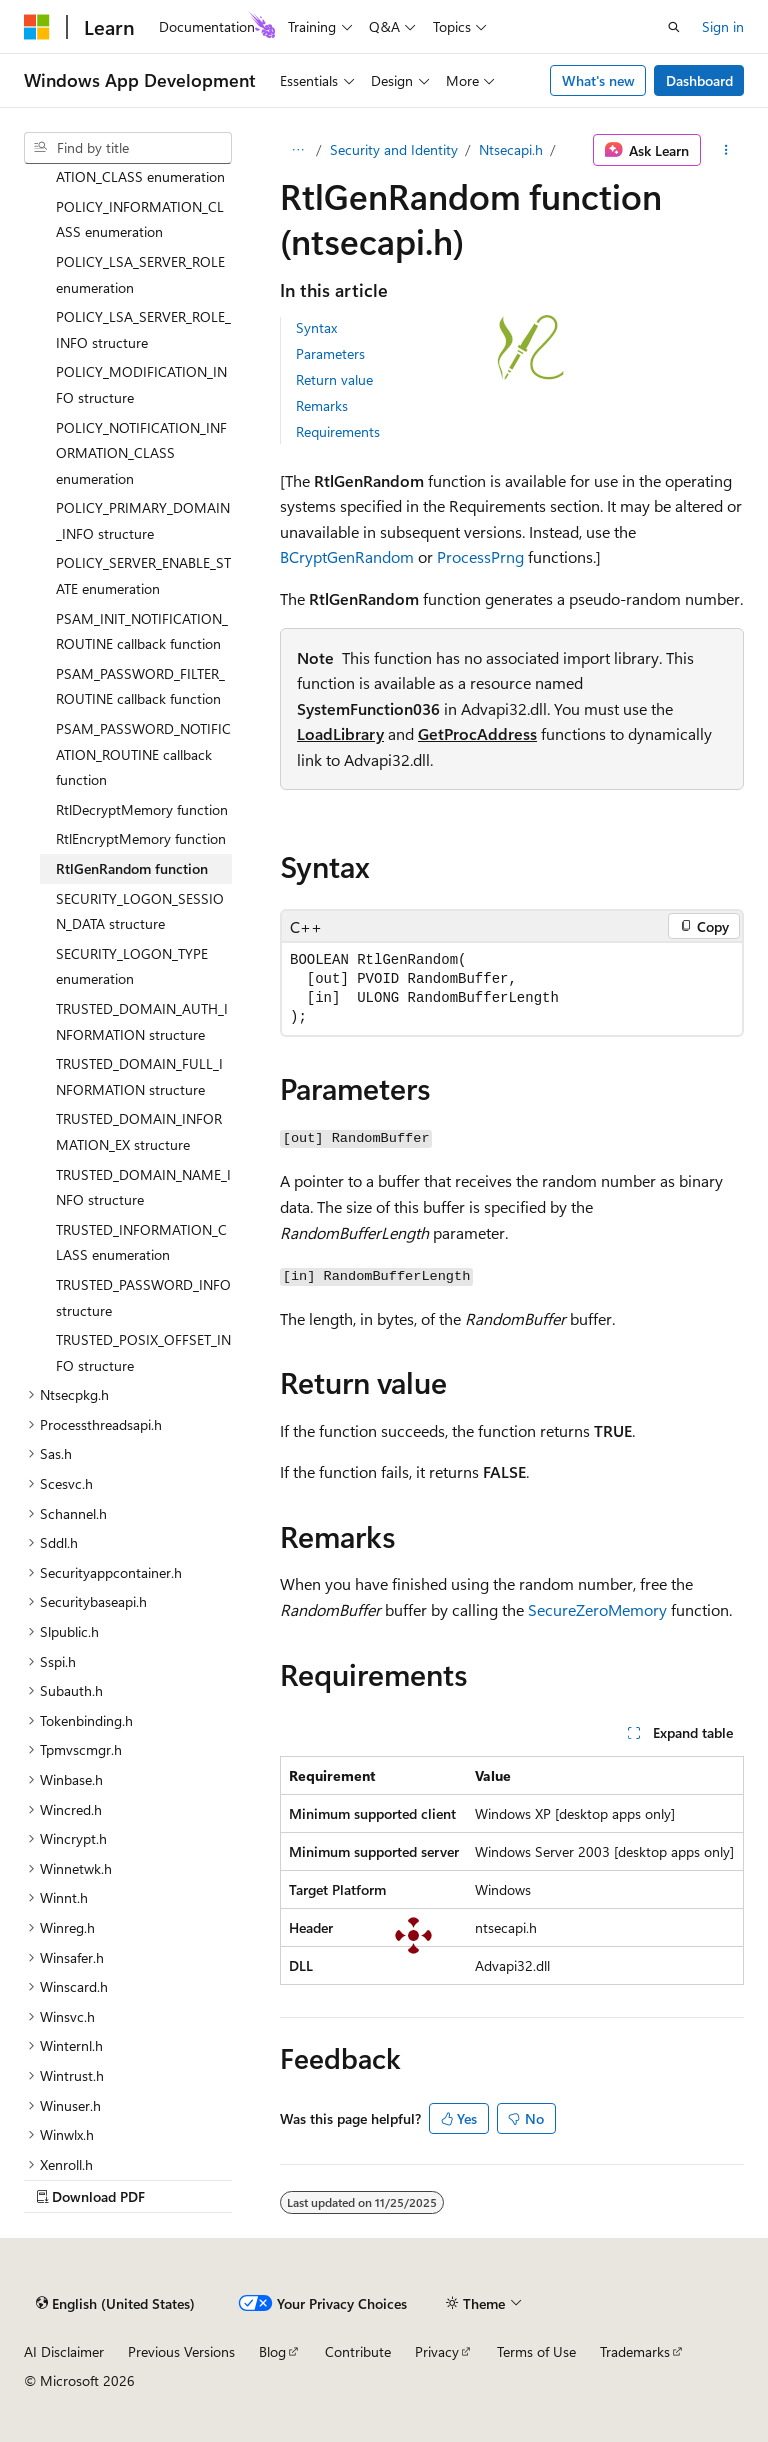 The width and height of the screenshot is (768, 2442). What do you see at coordinates (529, 348) in the screenshot?
I see `access soldering or electronics tools` at bounding box center [529, 348].